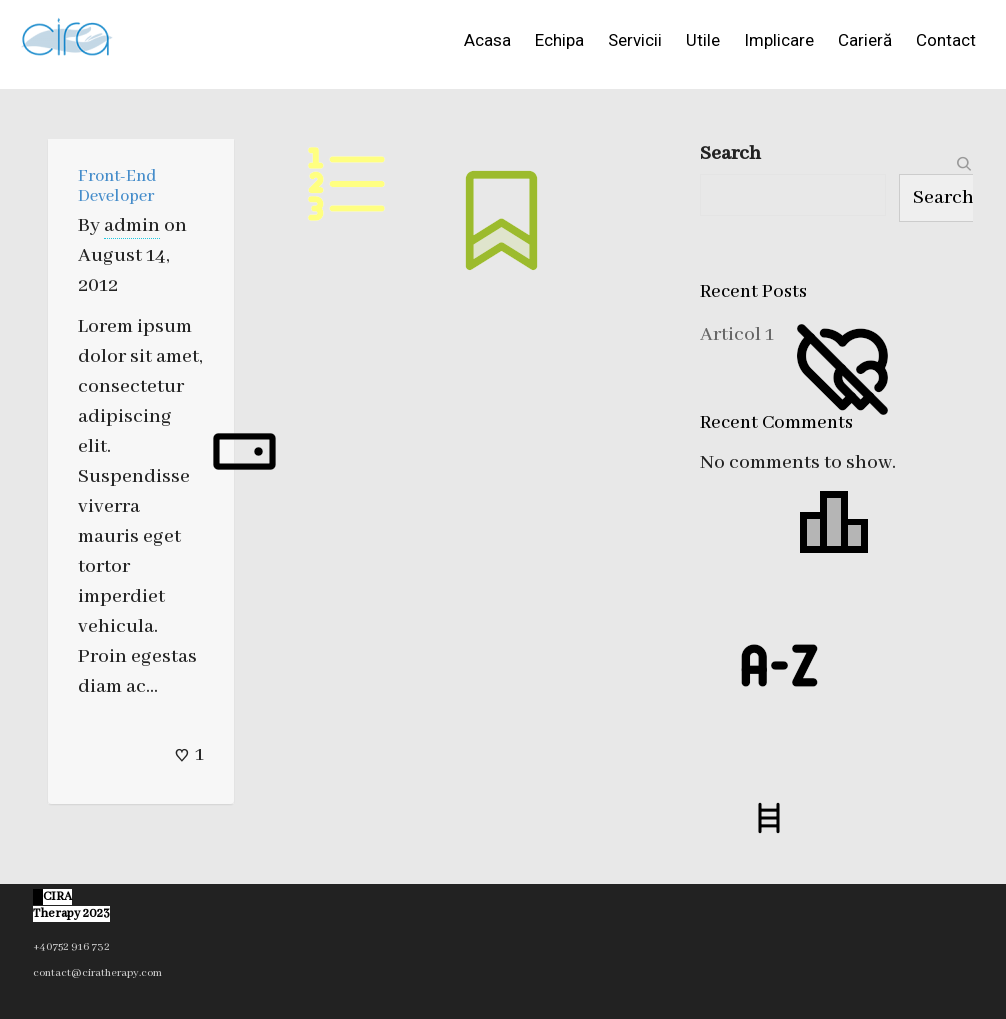 The height and width of the screenshot is (1019, 1006). What do you see at coordinates (842, 369) in the screenshot?
I see `disable or turn off favorites` at bounding box center [842, 369].